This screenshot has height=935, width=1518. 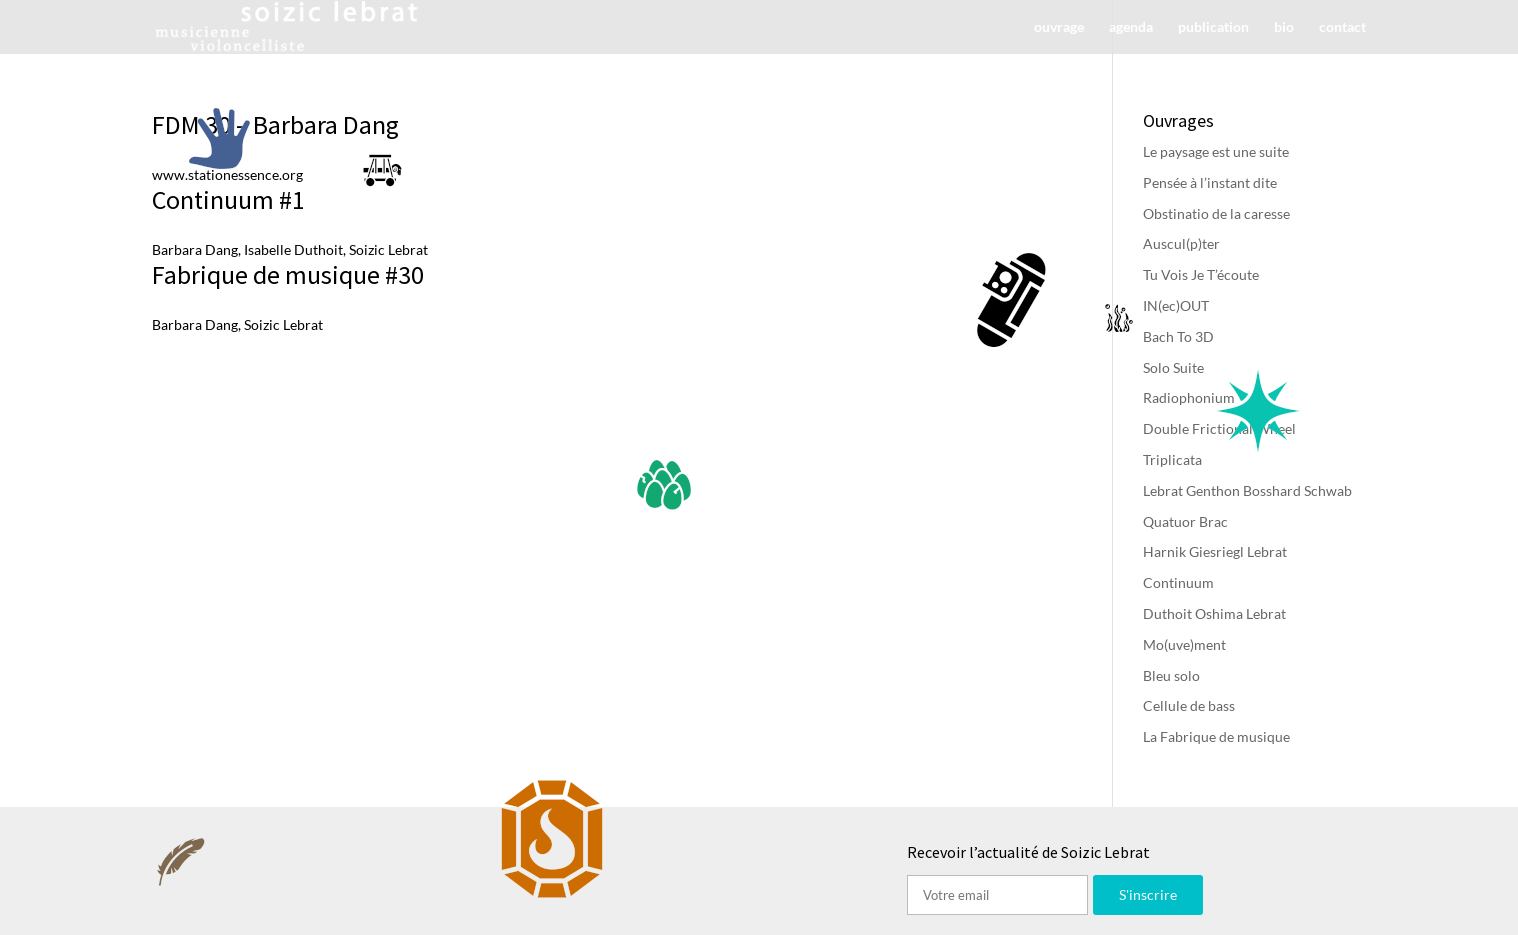 I want to click on select siege ram unit in strategy game, so click(x=382, y=170).